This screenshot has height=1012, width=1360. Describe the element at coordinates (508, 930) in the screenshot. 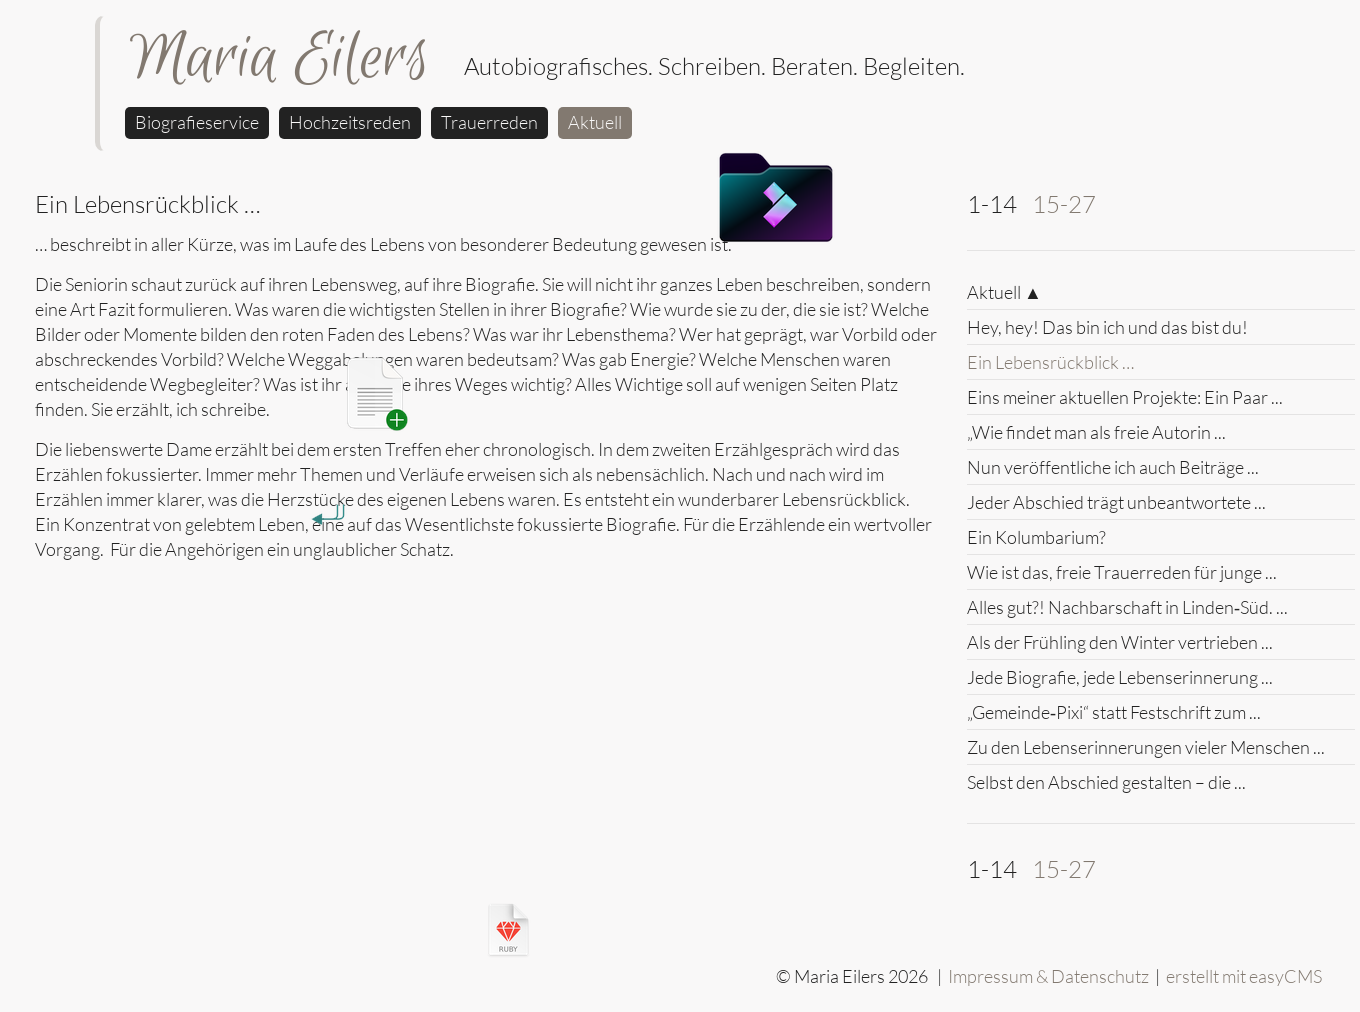

I see `ruby programming language source file` at that location.